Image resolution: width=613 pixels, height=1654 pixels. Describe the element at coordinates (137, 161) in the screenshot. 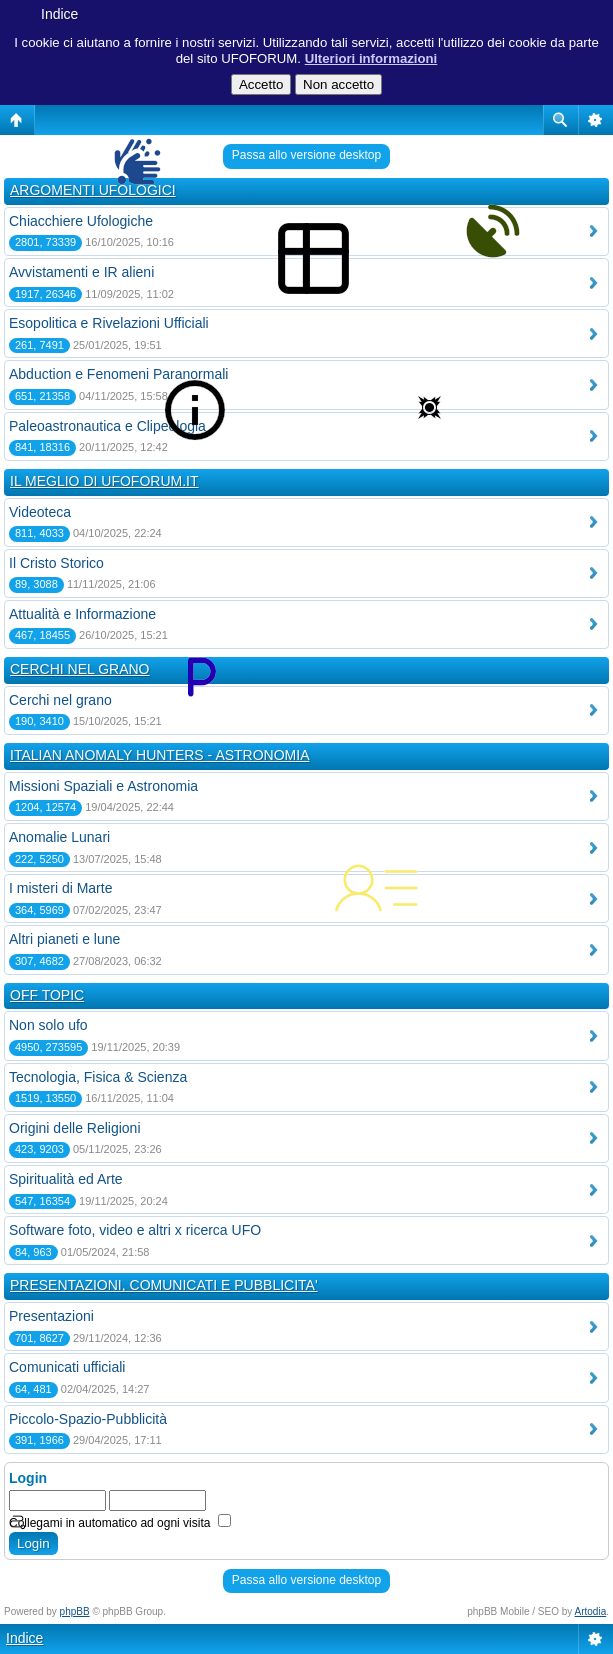

I see `wash your hands reminder` at that location.